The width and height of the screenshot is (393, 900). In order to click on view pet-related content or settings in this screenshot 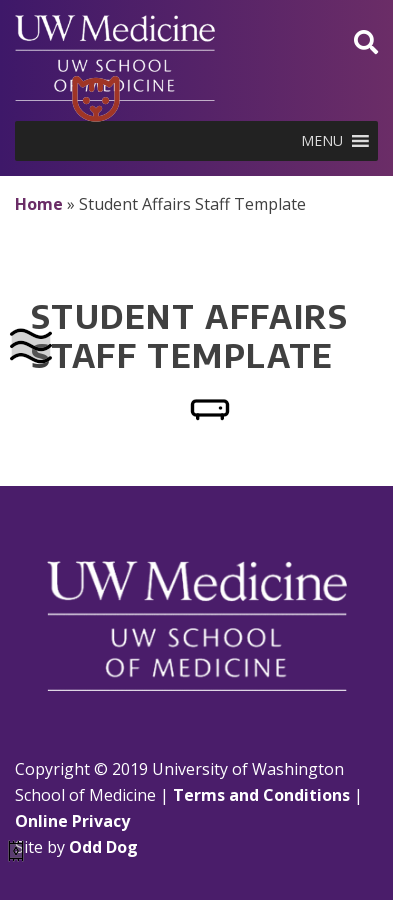, I will do `click(96, 98)`.